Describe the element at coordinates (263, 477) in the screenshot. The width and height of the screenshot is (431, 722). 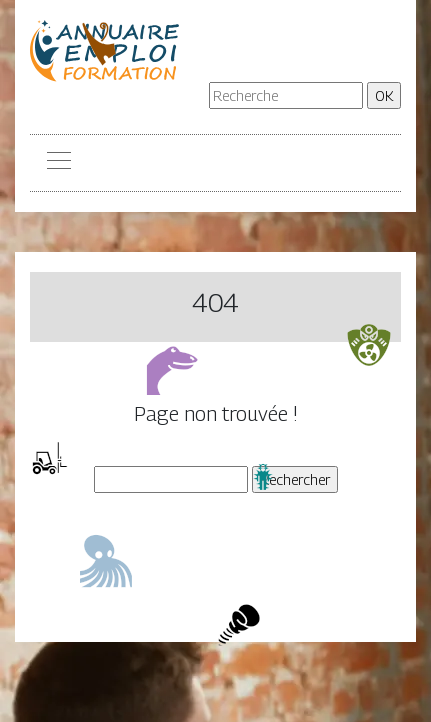
I see `equip spiked armor to your character` at that location.